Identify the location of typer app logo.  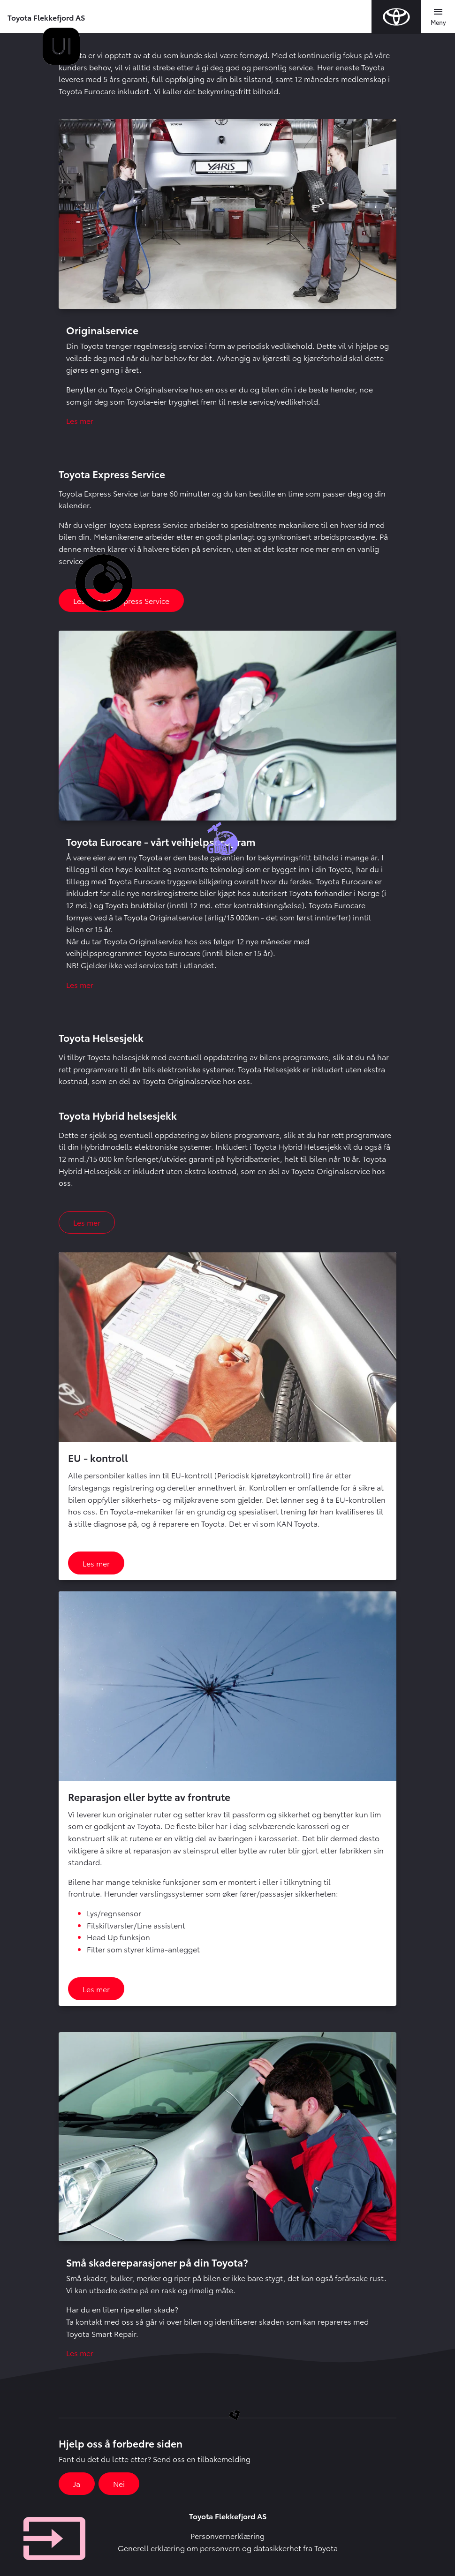
(54, 2538).